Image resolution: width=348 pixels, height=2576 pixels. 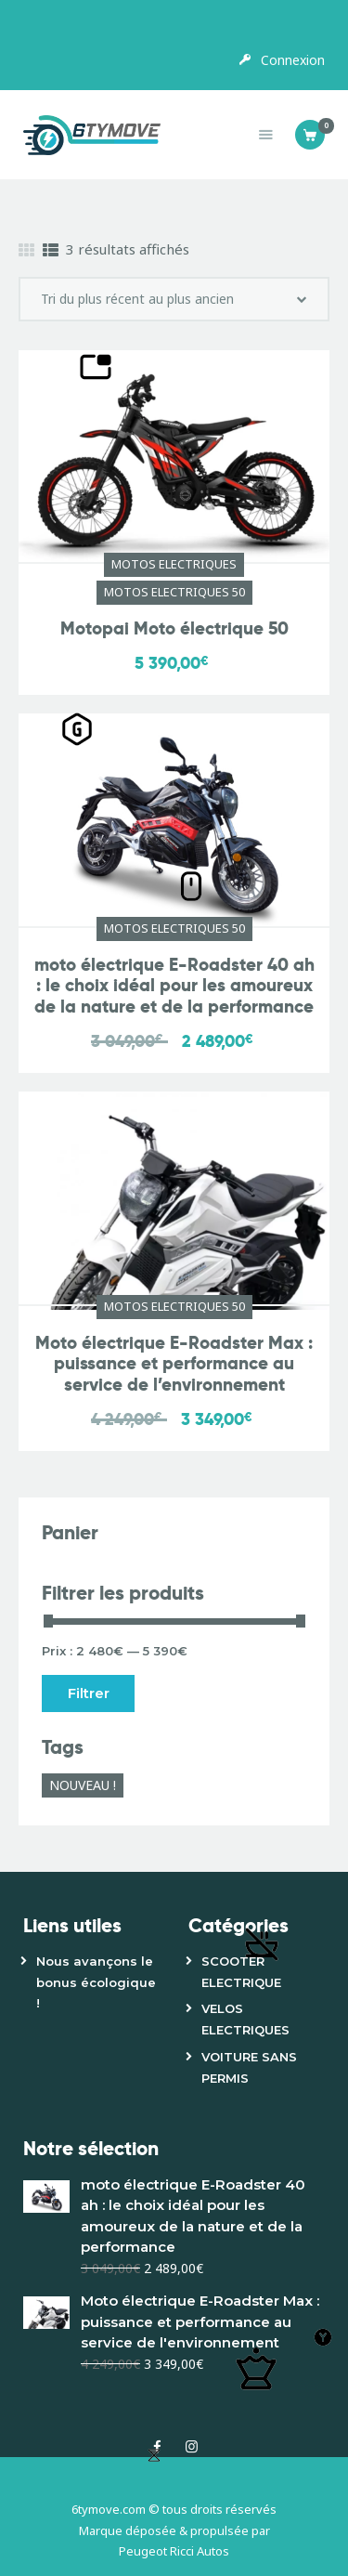 What do you see at coordinates (262, 1944) in the screenshot?
I see `soup or hot food unavailable` at bounding box center [262, 1944].